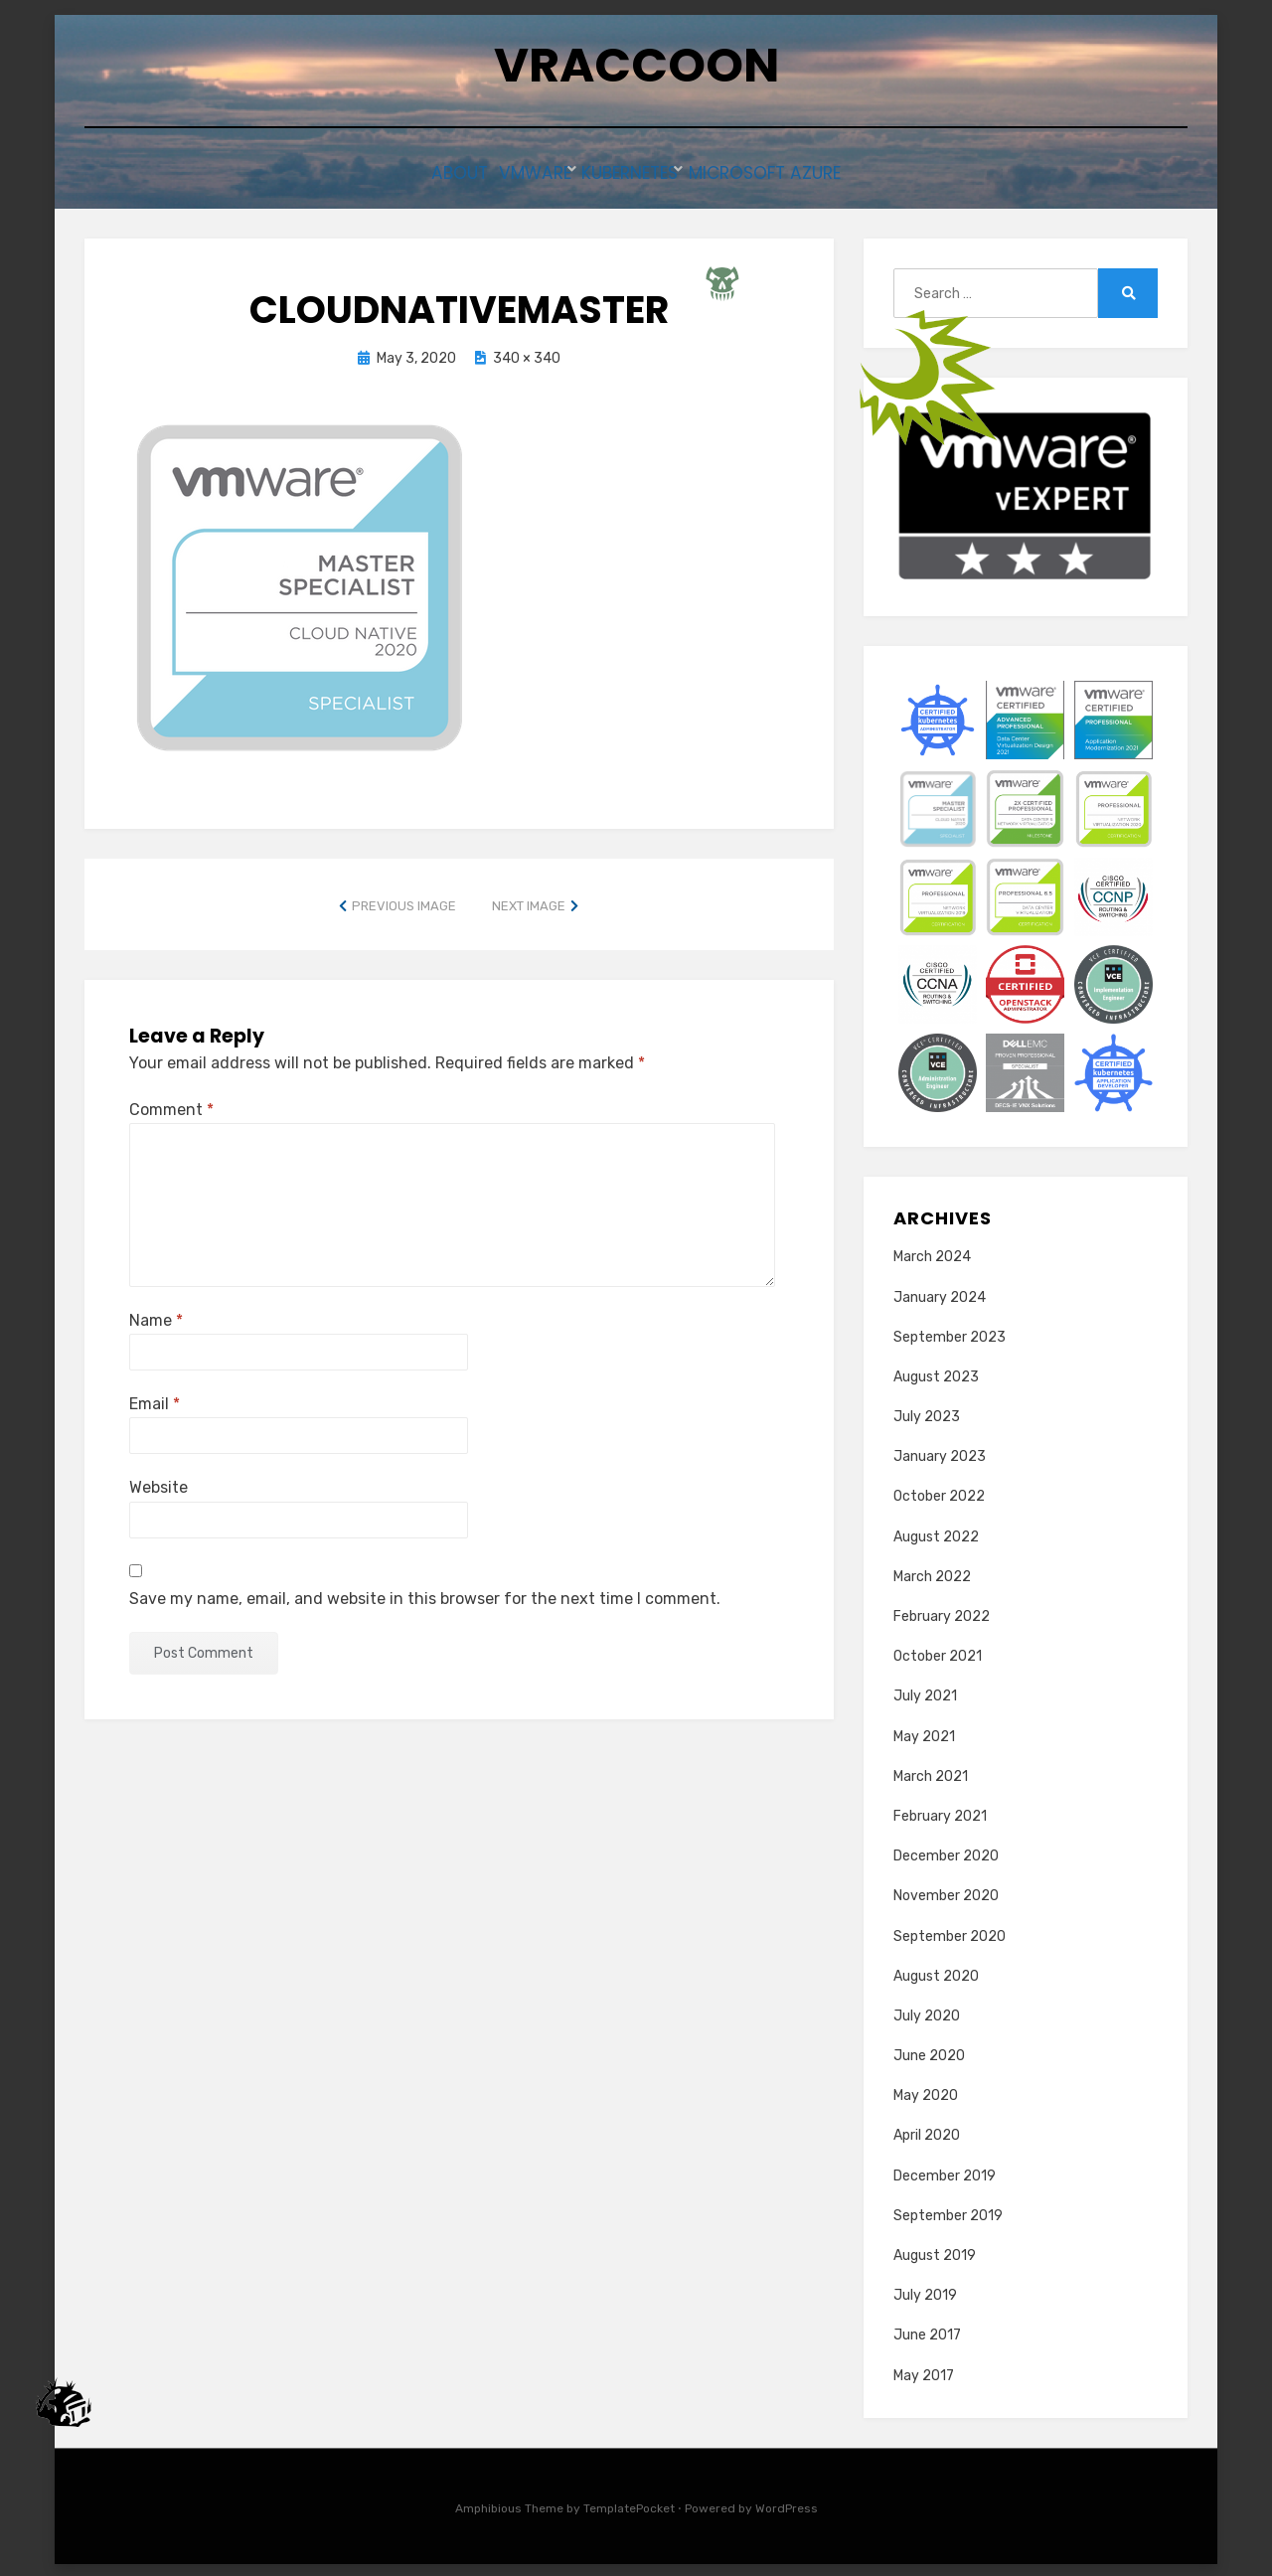  I want to click on indicates electrical or energy surge event, so click(929, 377).